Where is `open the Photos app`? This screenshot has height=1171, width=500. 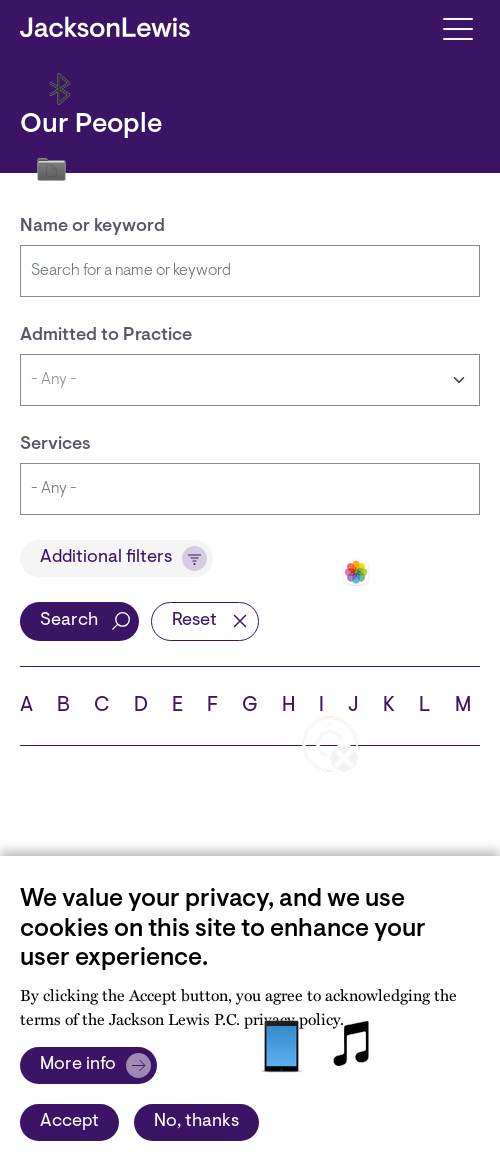 open the Photos app is located at coordinates (356, 572).